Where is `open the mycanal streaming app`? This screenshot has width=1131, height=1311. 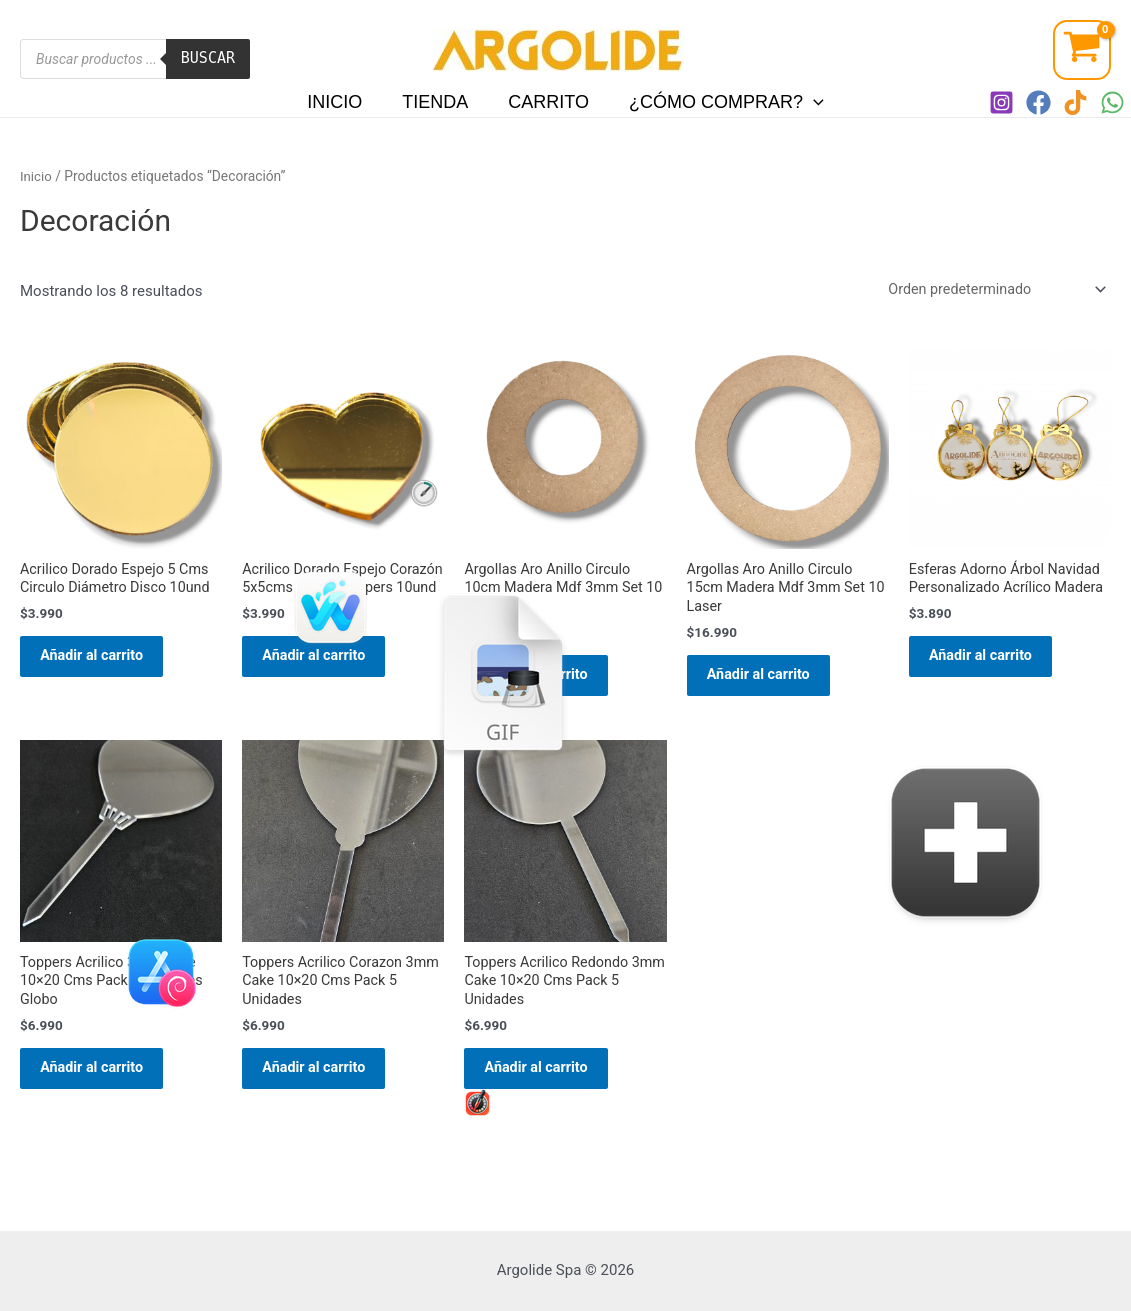
open the mycanal streaming app is located at coordinates (965, 842).